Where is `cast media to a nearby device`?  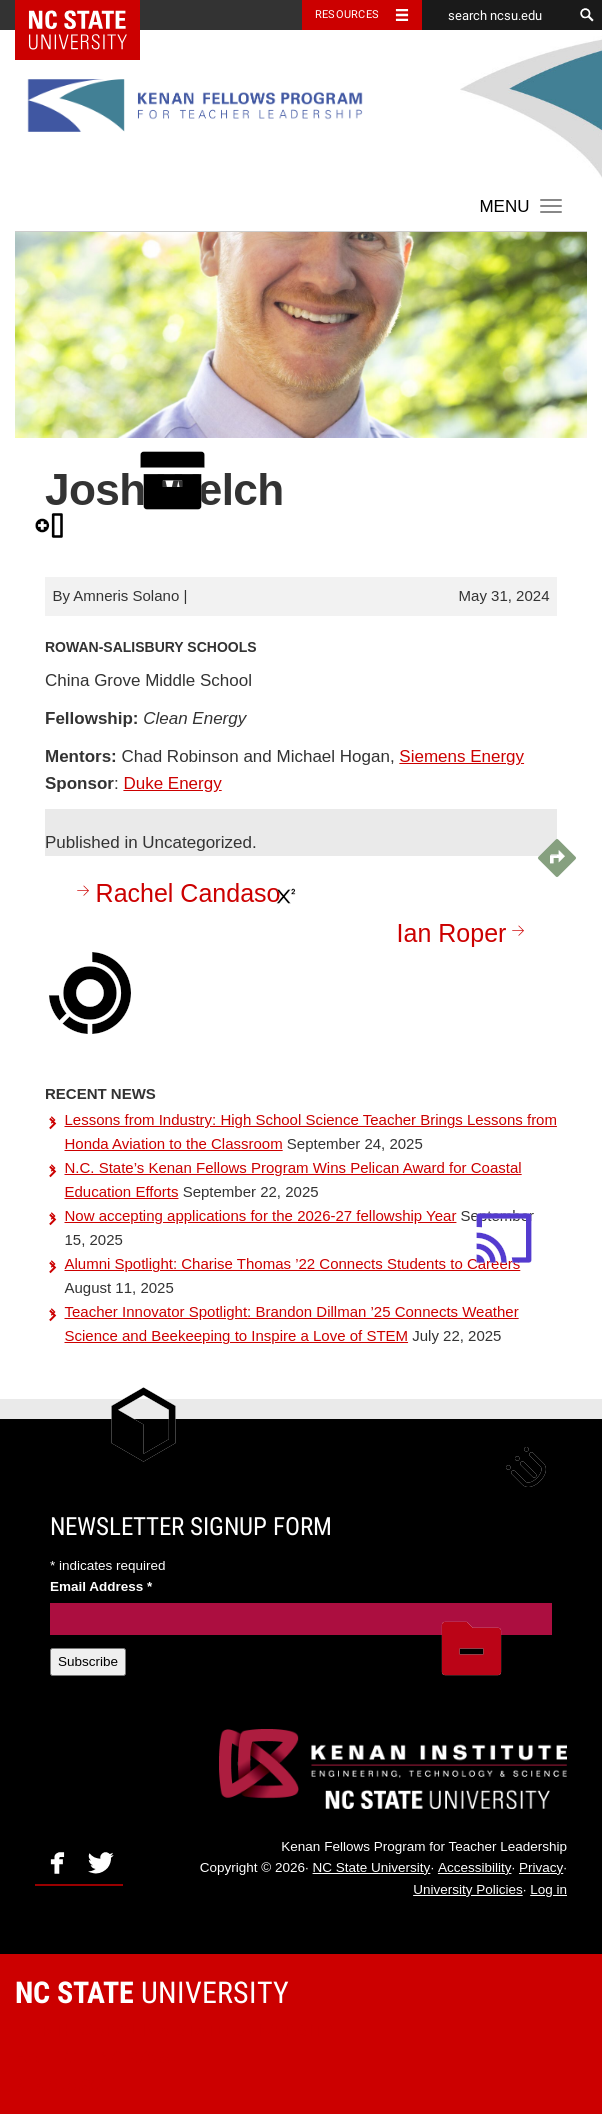
cast media to a nearby device is located at coordinates (504, 1238).